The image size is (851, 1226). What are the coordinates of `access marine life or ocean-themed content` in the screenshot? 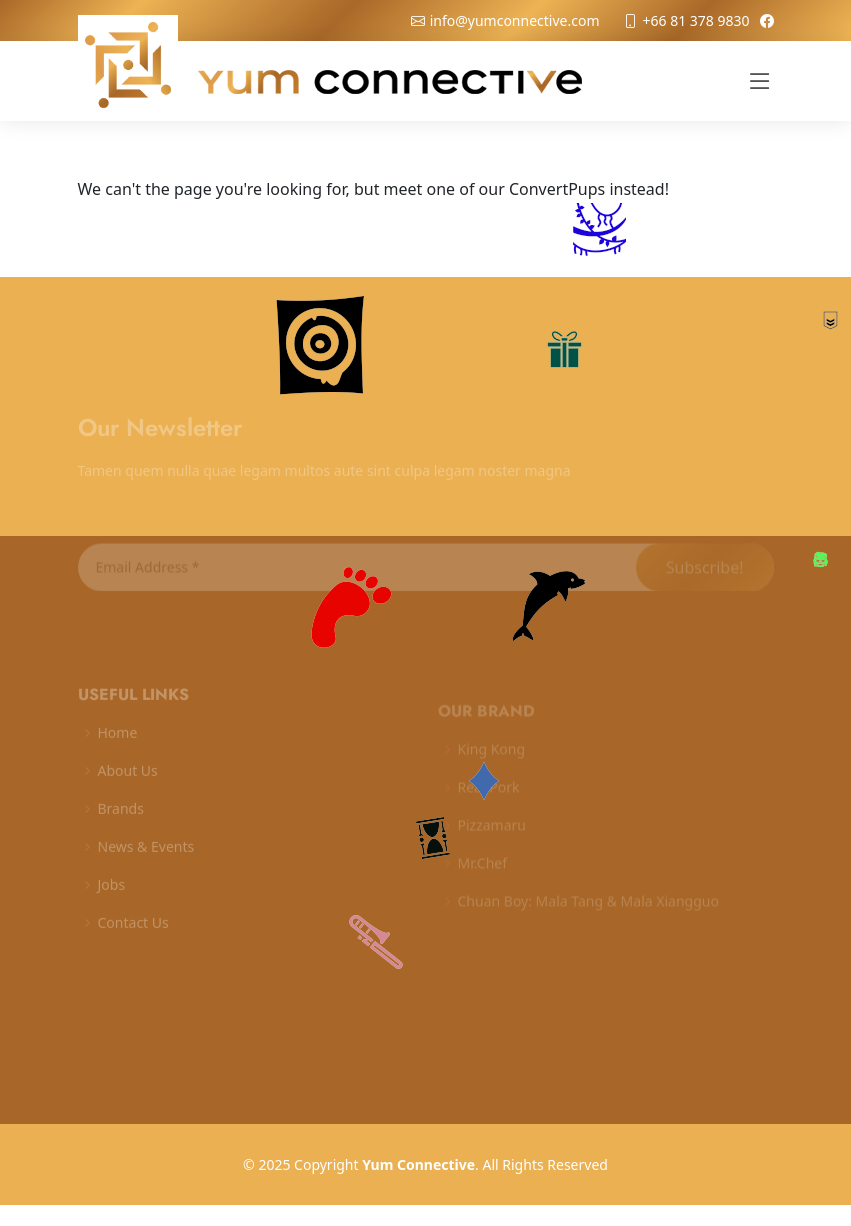 It's located at (549, 606).